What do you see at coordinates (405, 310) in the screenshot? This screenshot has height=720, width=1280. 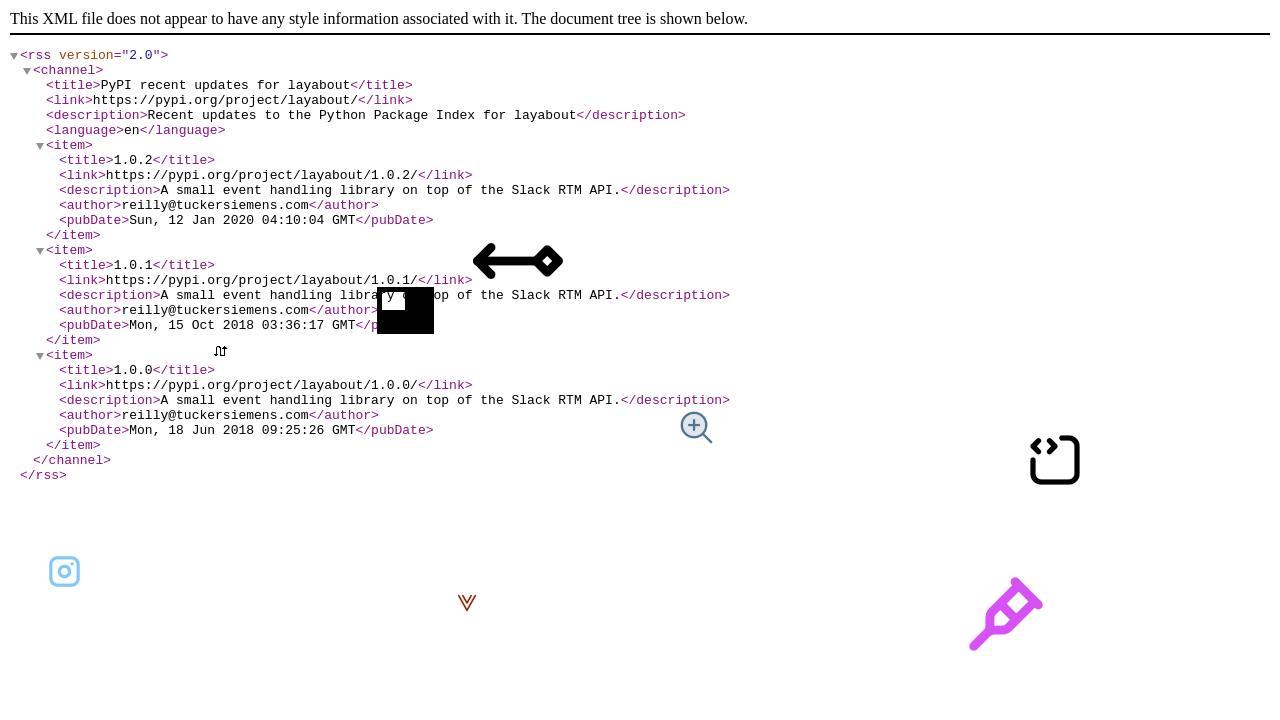 I see `view featured video content` at bounding box center [405, 310].